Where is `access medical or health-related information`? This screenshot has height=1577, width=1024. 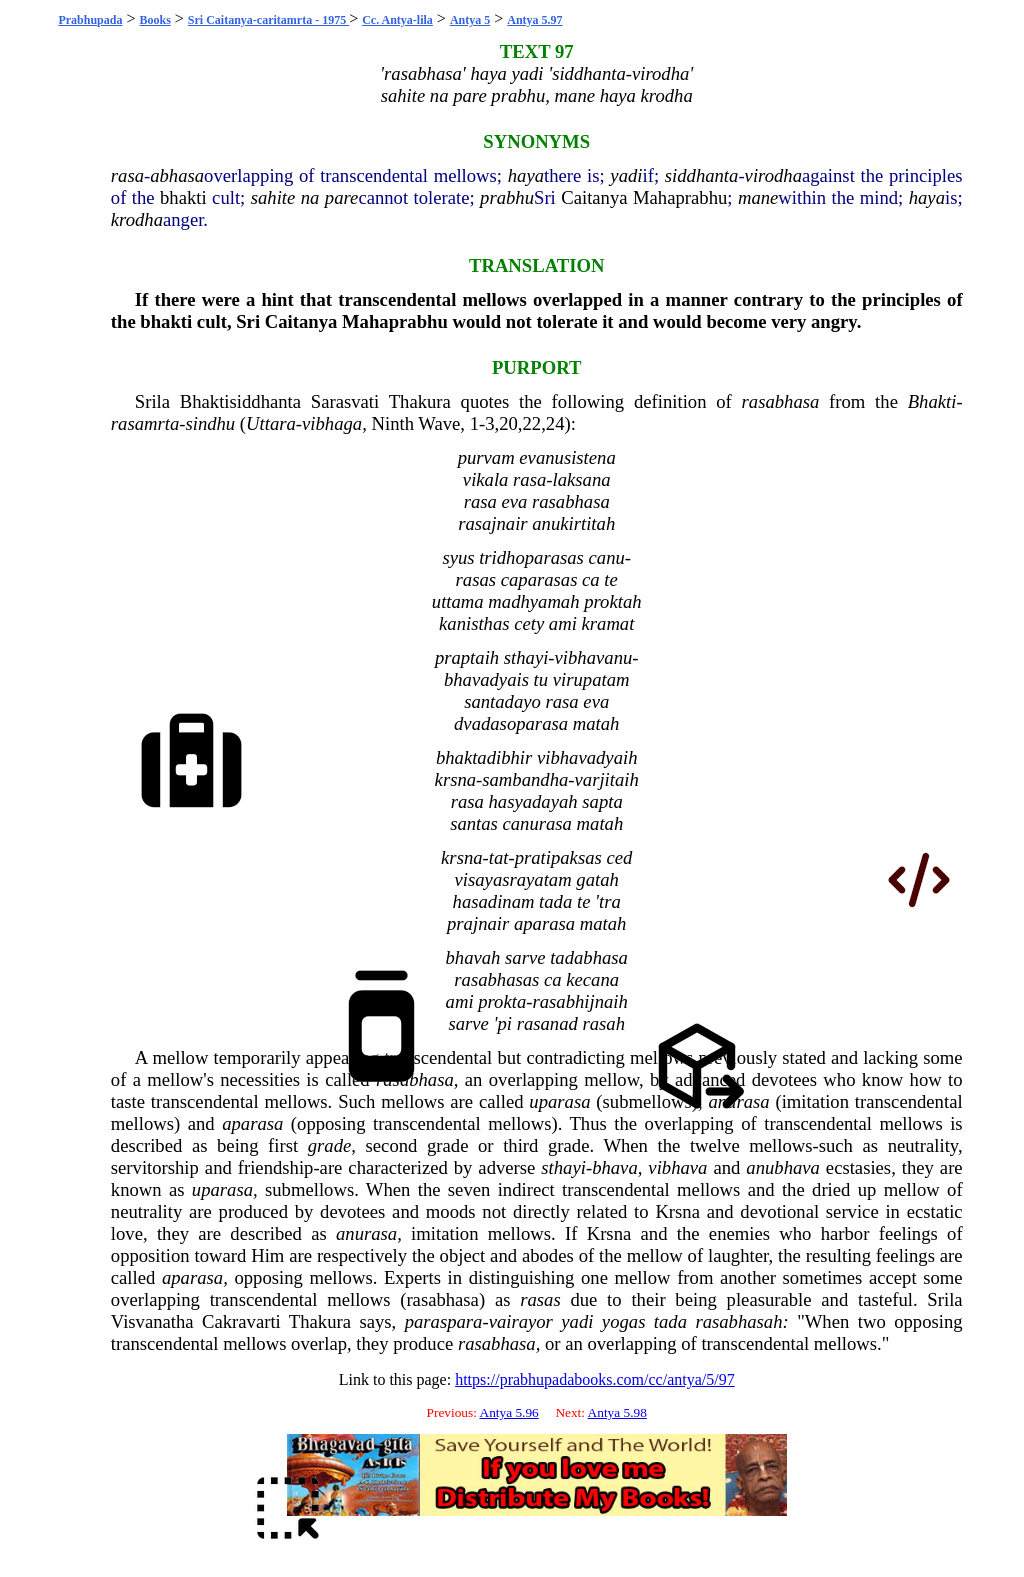 access medical or health-related information is located at coordinates (191, 763).